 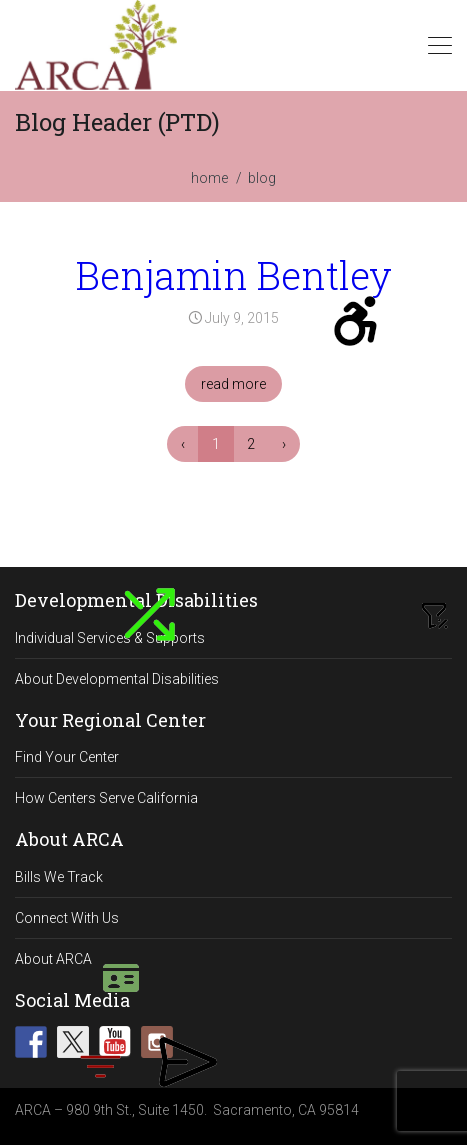 I want to click on send a message or email, so click(x=188, y=1062).